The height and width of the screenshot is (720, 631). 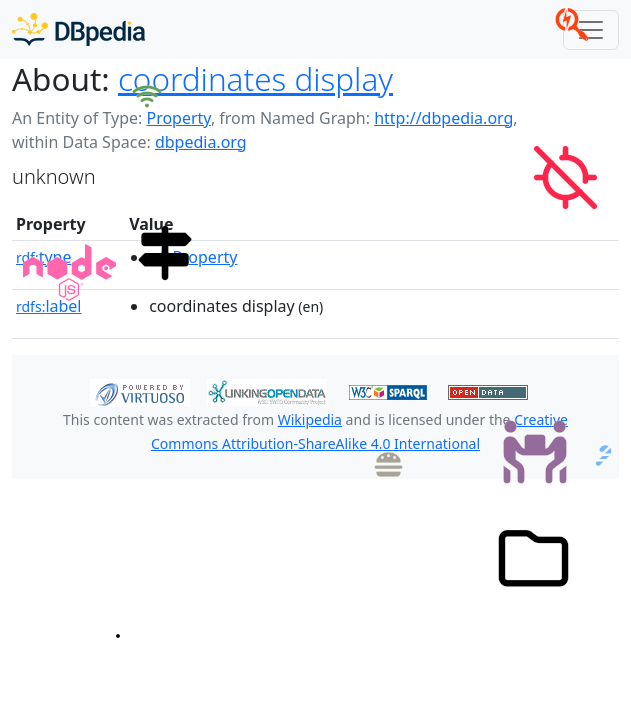 I want to click on open file folder, so click(x=533, y=560).